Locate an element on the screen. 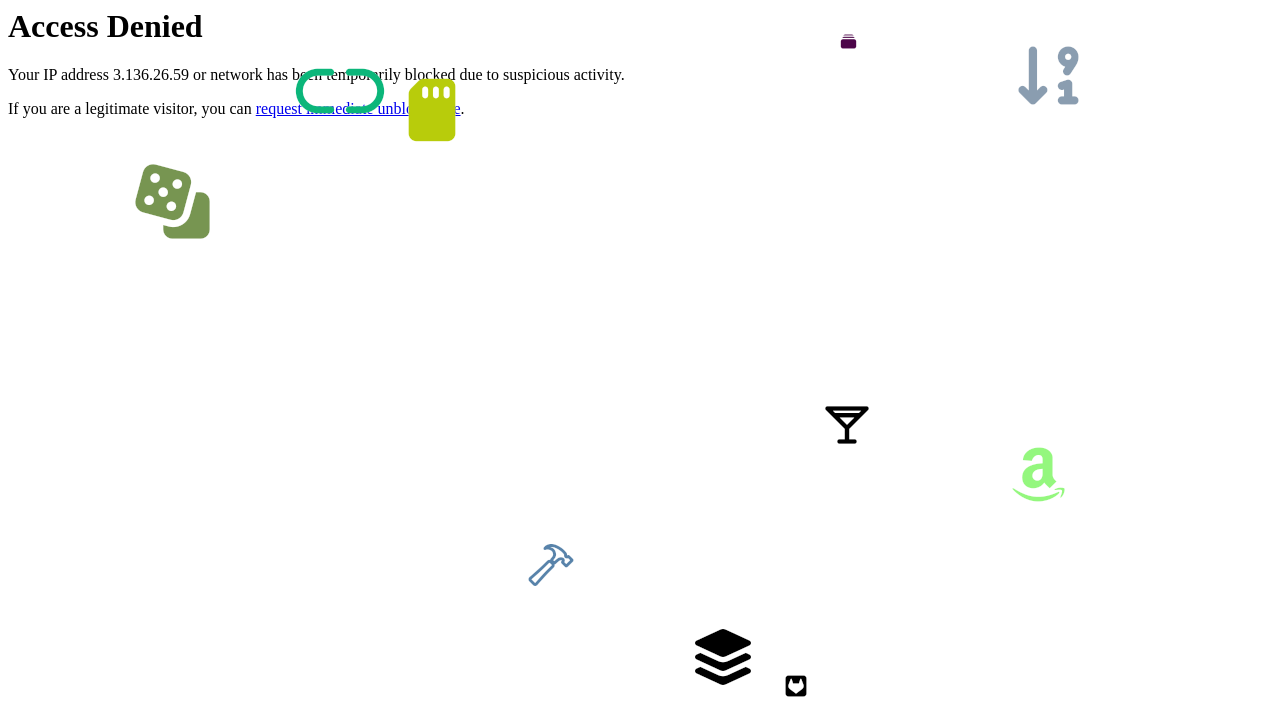 The height and width of the screenshot is (720, 1280). view bar or cocktail menu is located at coordinates (847, 425).